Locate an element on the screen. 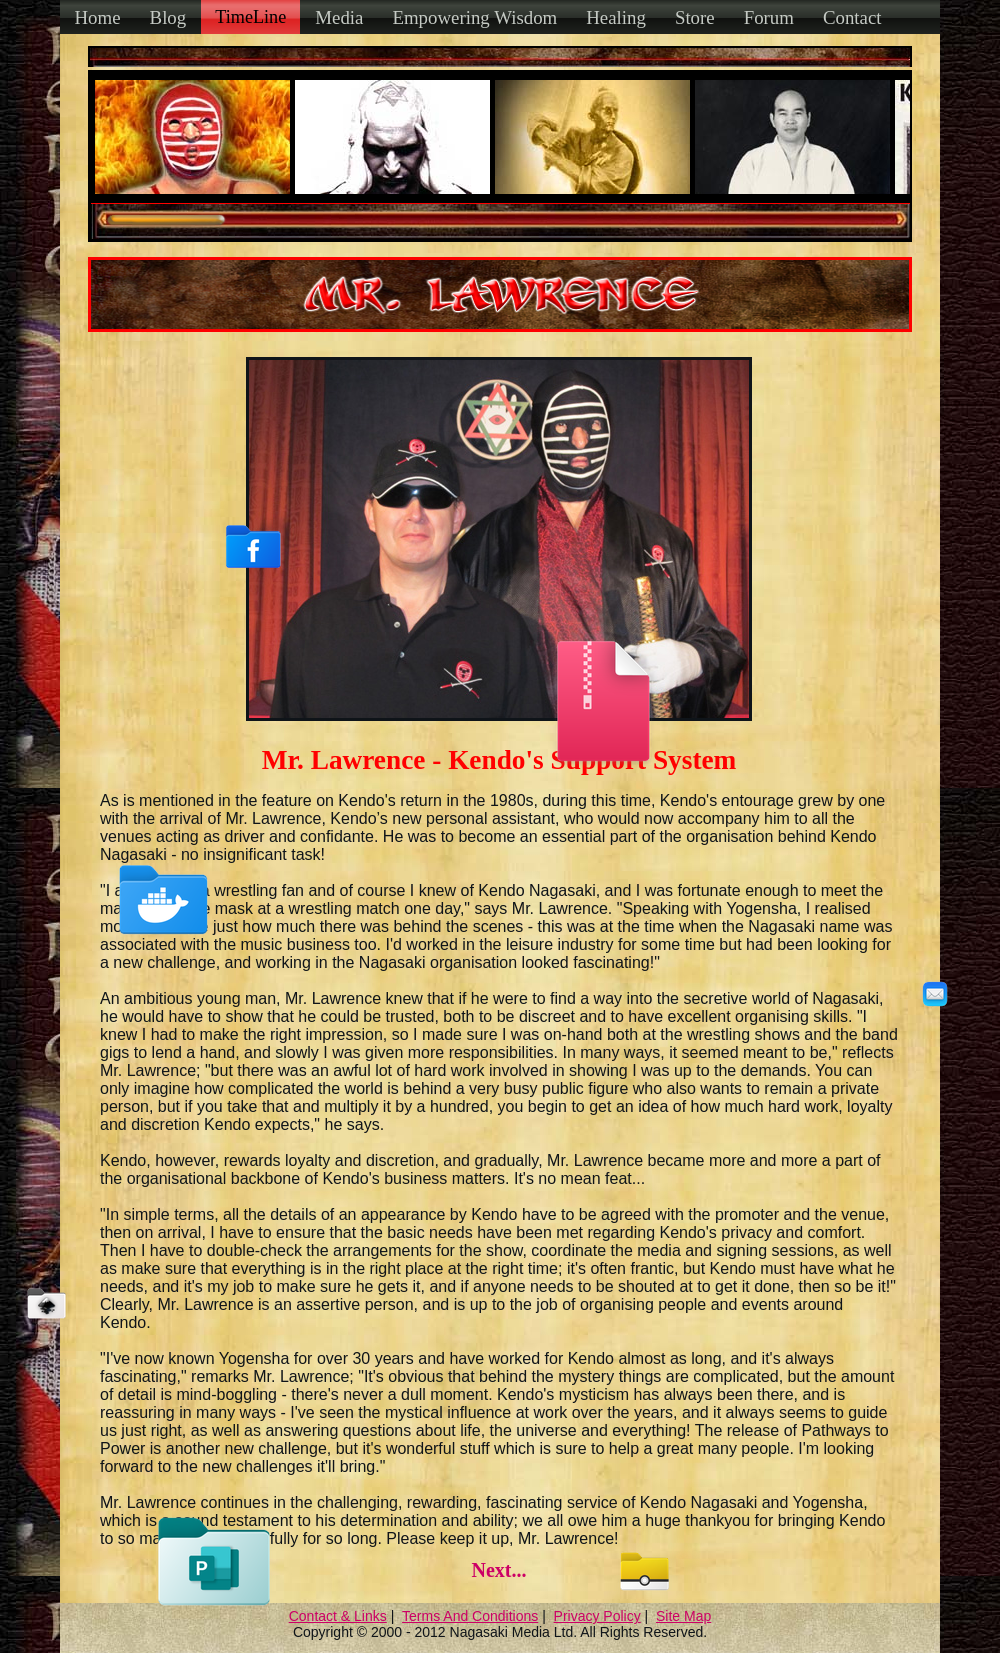 This screenshot has width=1000, height=1653. open folder containing microsoft publisher files is located at coordinates (213, 1564).